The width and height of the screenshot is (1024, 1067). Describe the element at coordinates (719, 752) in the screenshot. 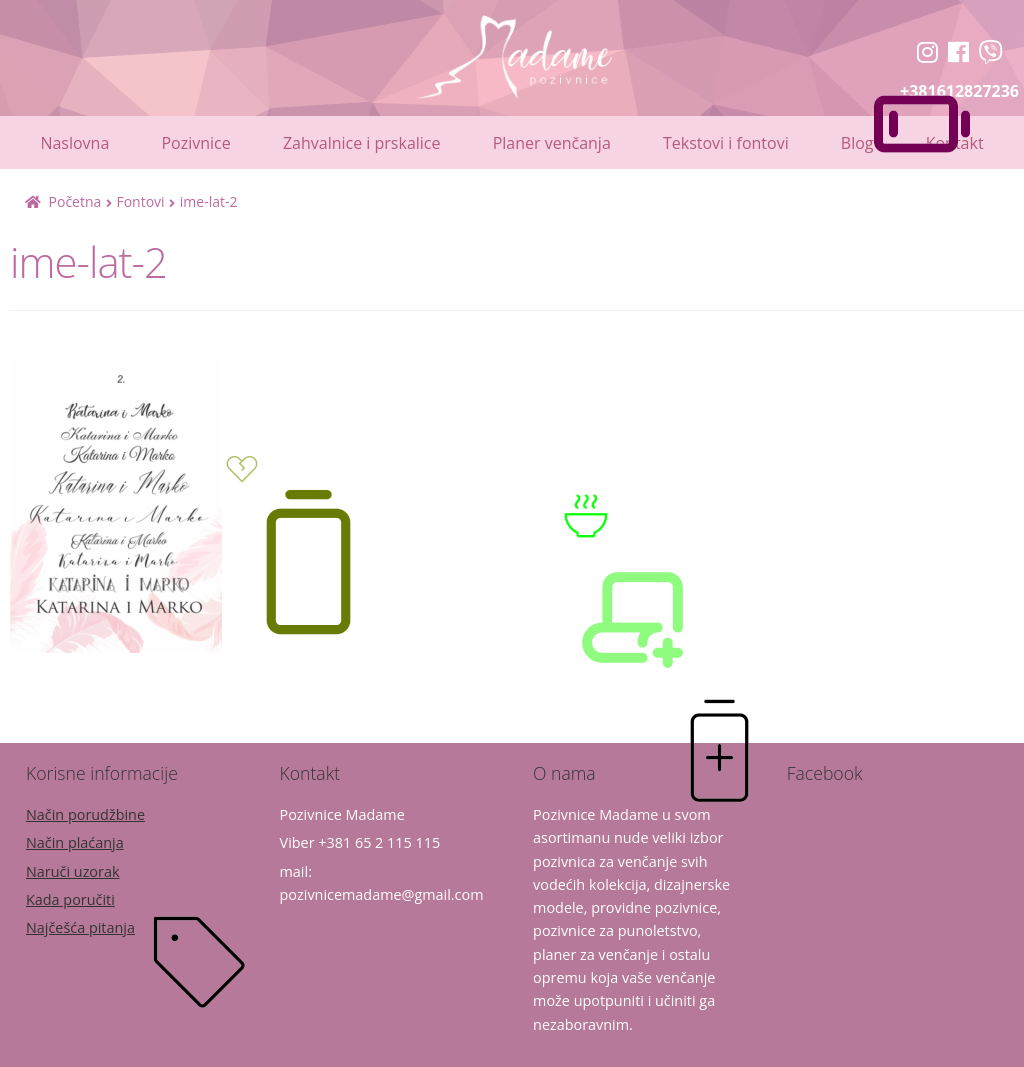

I see `add or insert a new battery` at that location.